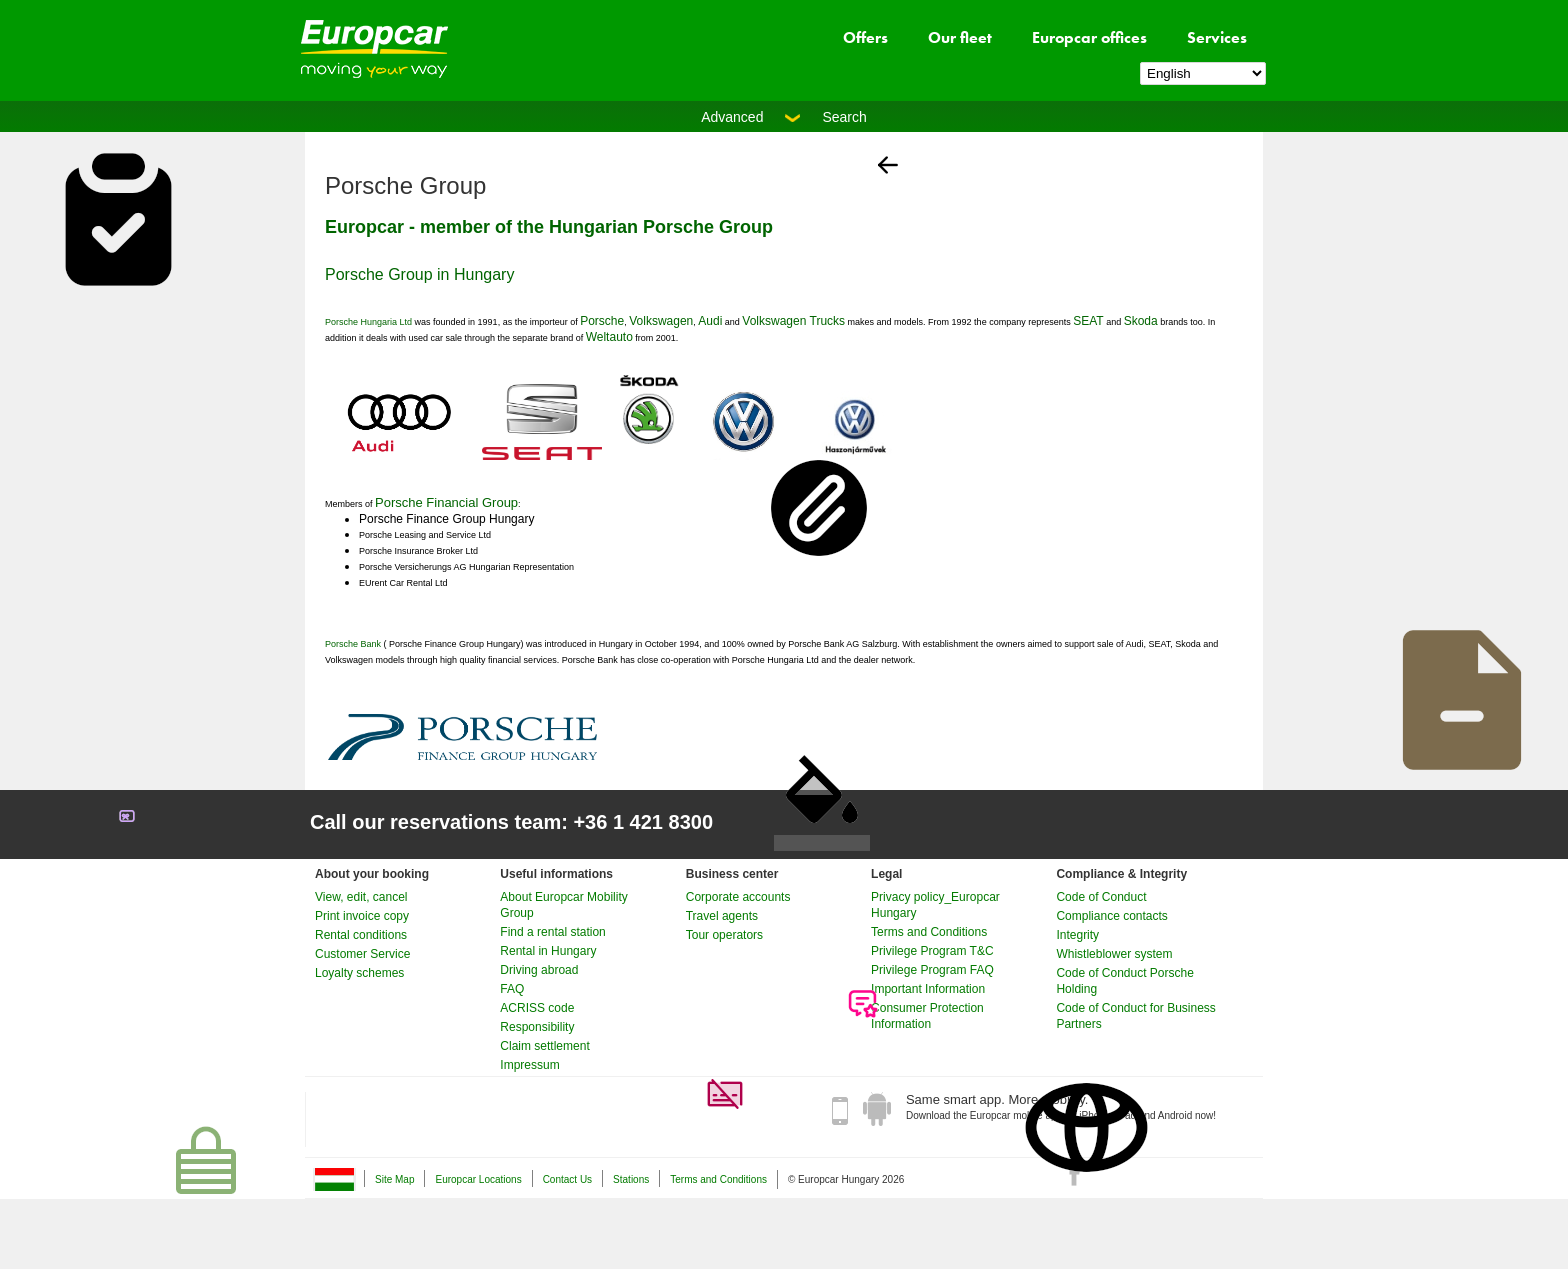 This screenshot has height=1269, width=1568. Describe the element at coordinates (206, 1164) in the screenshot. I see `indicates a secure or encrypted connection` at that location.